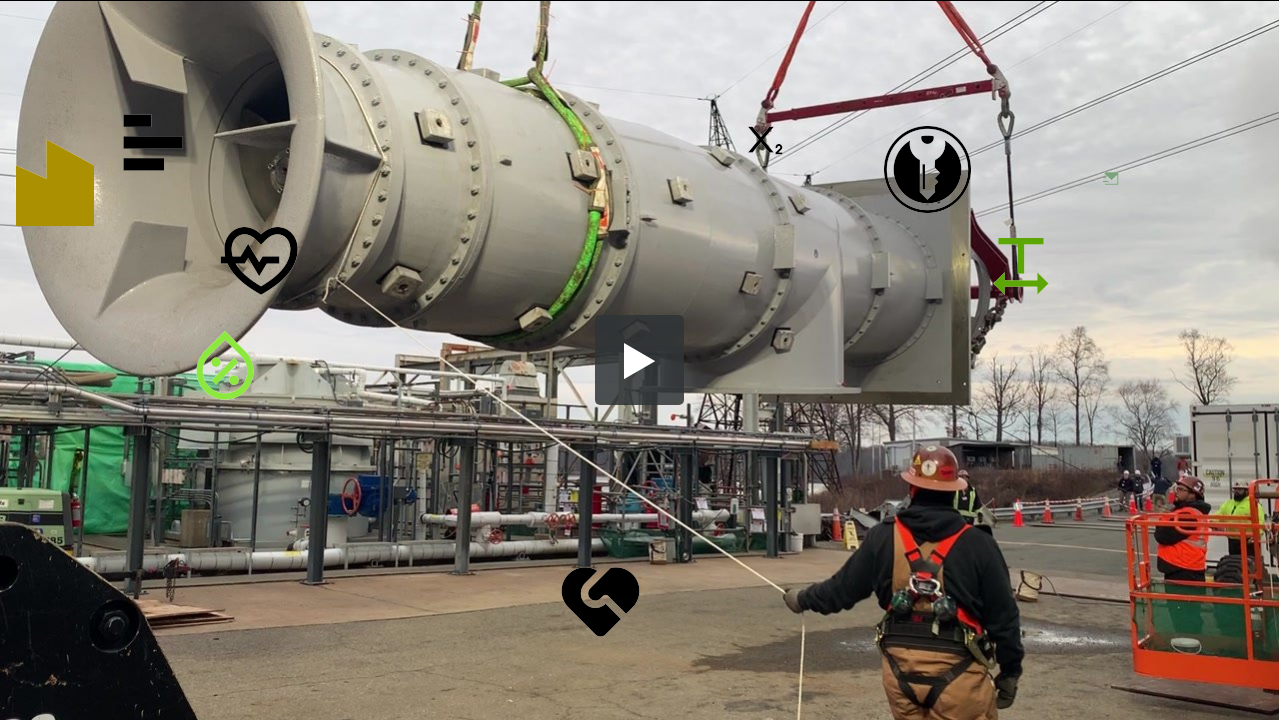 This screenshot has width=1279, height=720. I want to click on adjust horizontal text spacing or letter tracking, so click(1021, 264).